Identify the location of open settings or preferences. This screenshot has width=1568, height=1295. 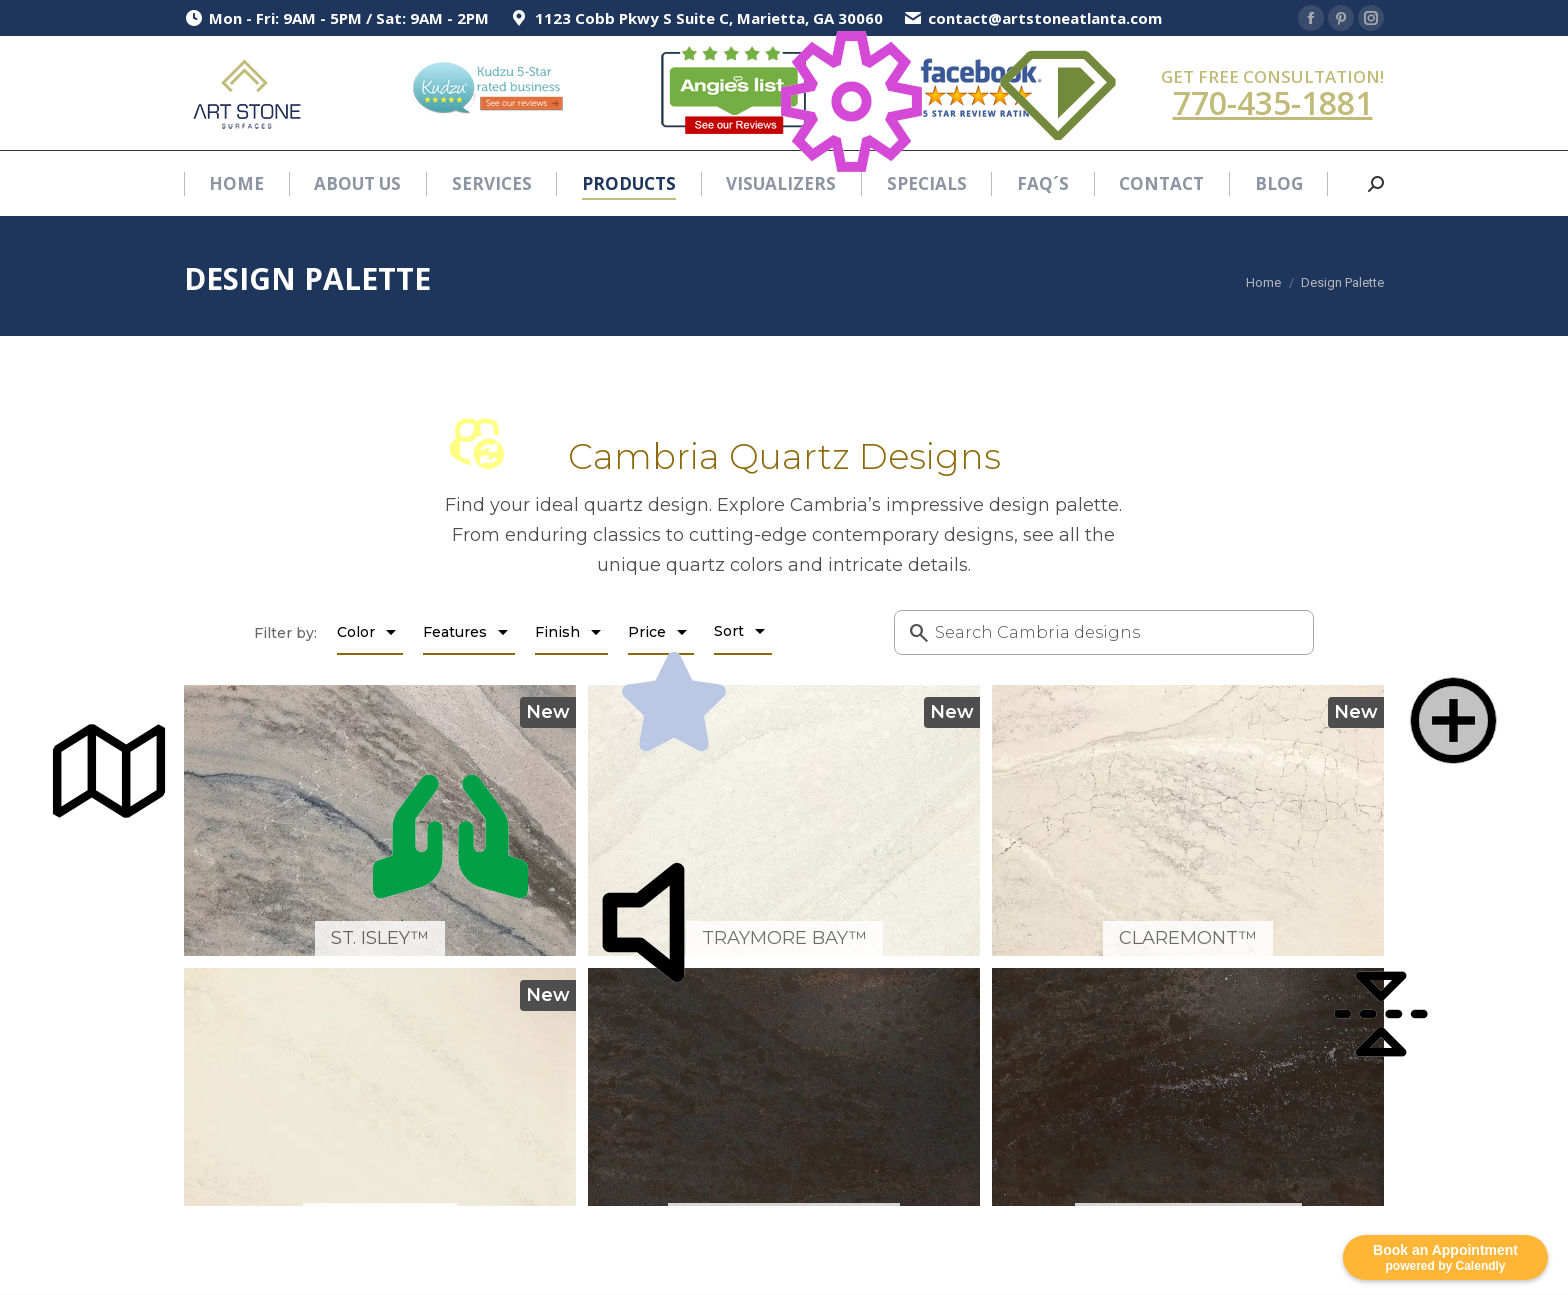
(851, 101).